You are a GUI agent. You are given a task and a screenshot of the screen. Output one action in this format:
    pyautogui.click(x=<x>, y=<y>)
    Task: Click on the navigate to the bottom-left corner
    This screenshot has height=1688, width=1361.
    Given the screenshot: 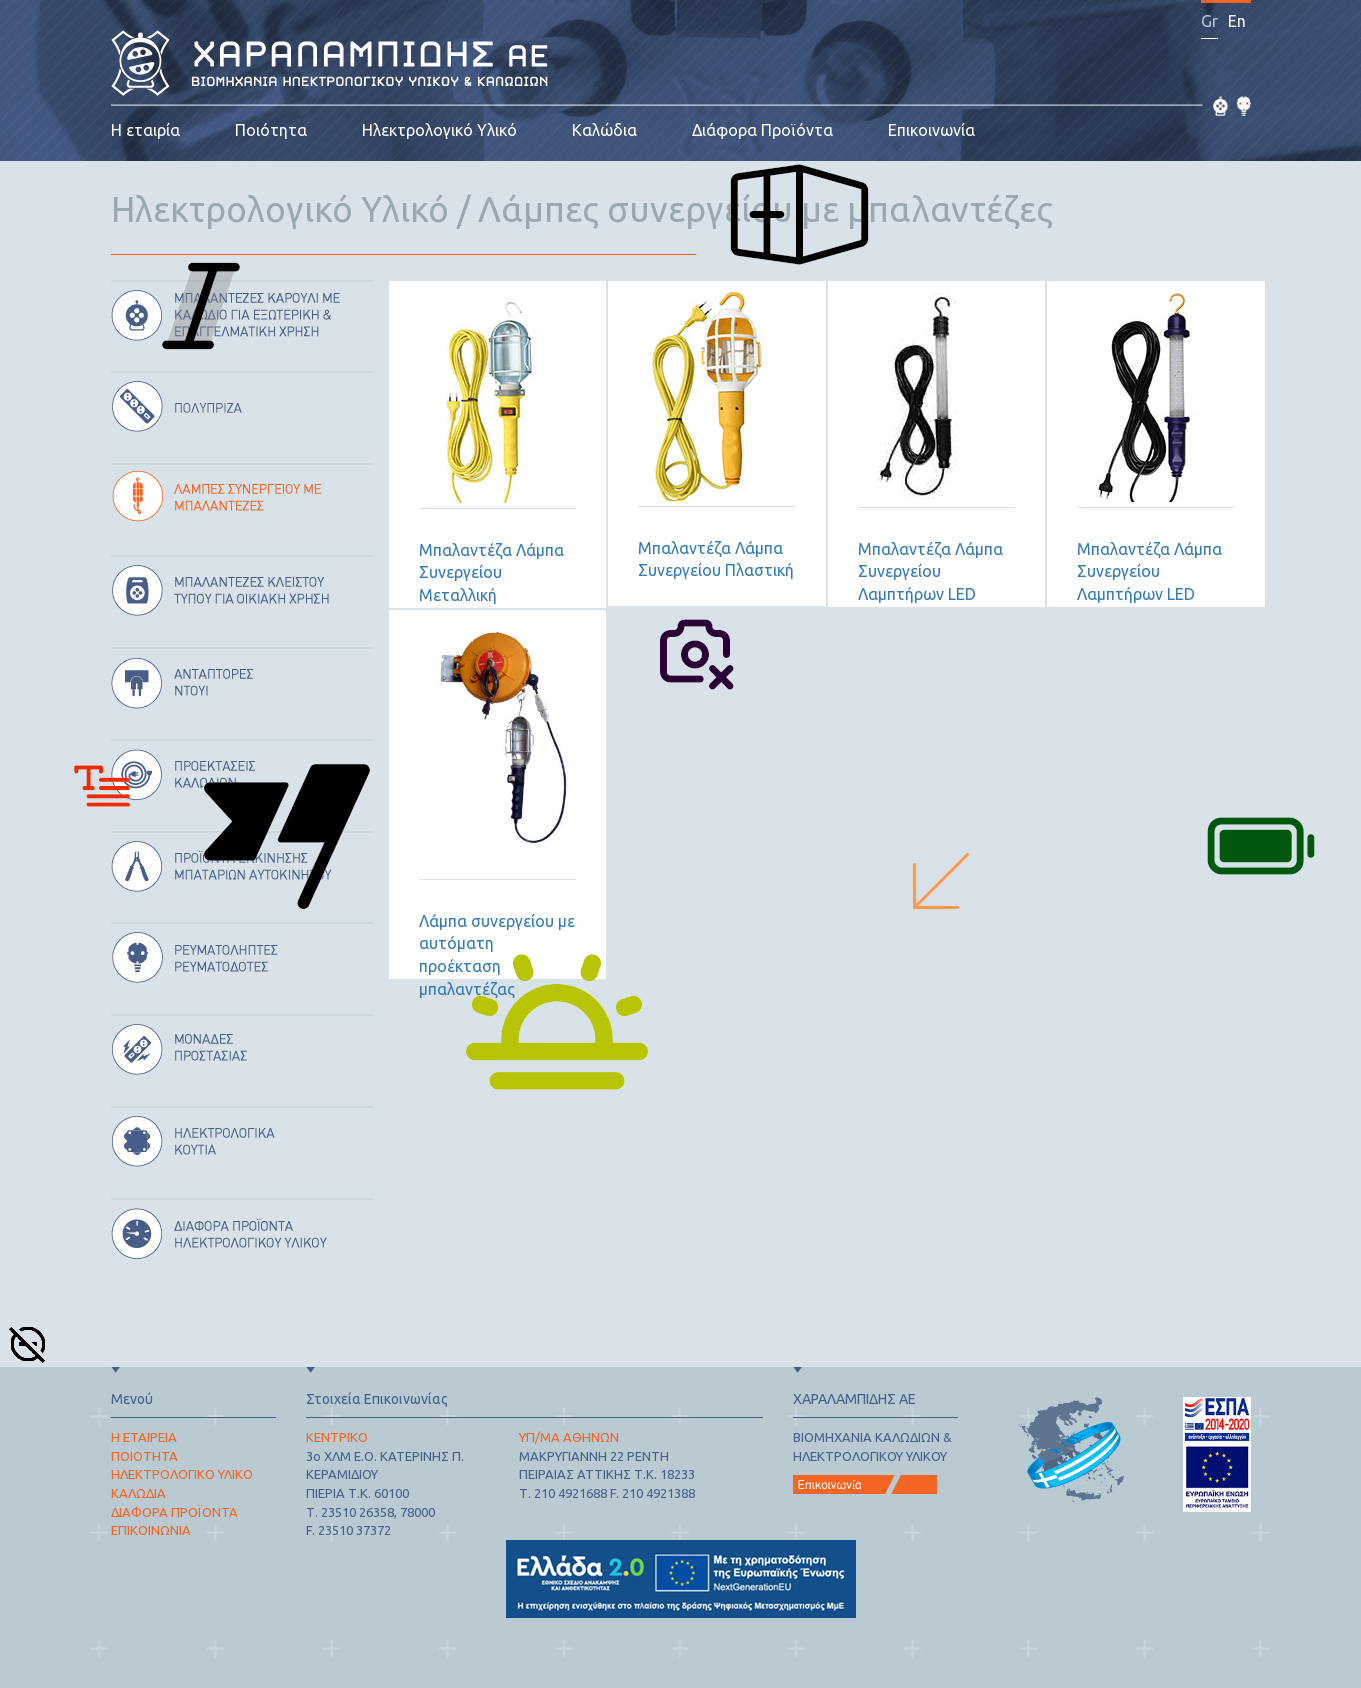 What is the action you would take?
    pyautogui.click(x=941, y=881)
    